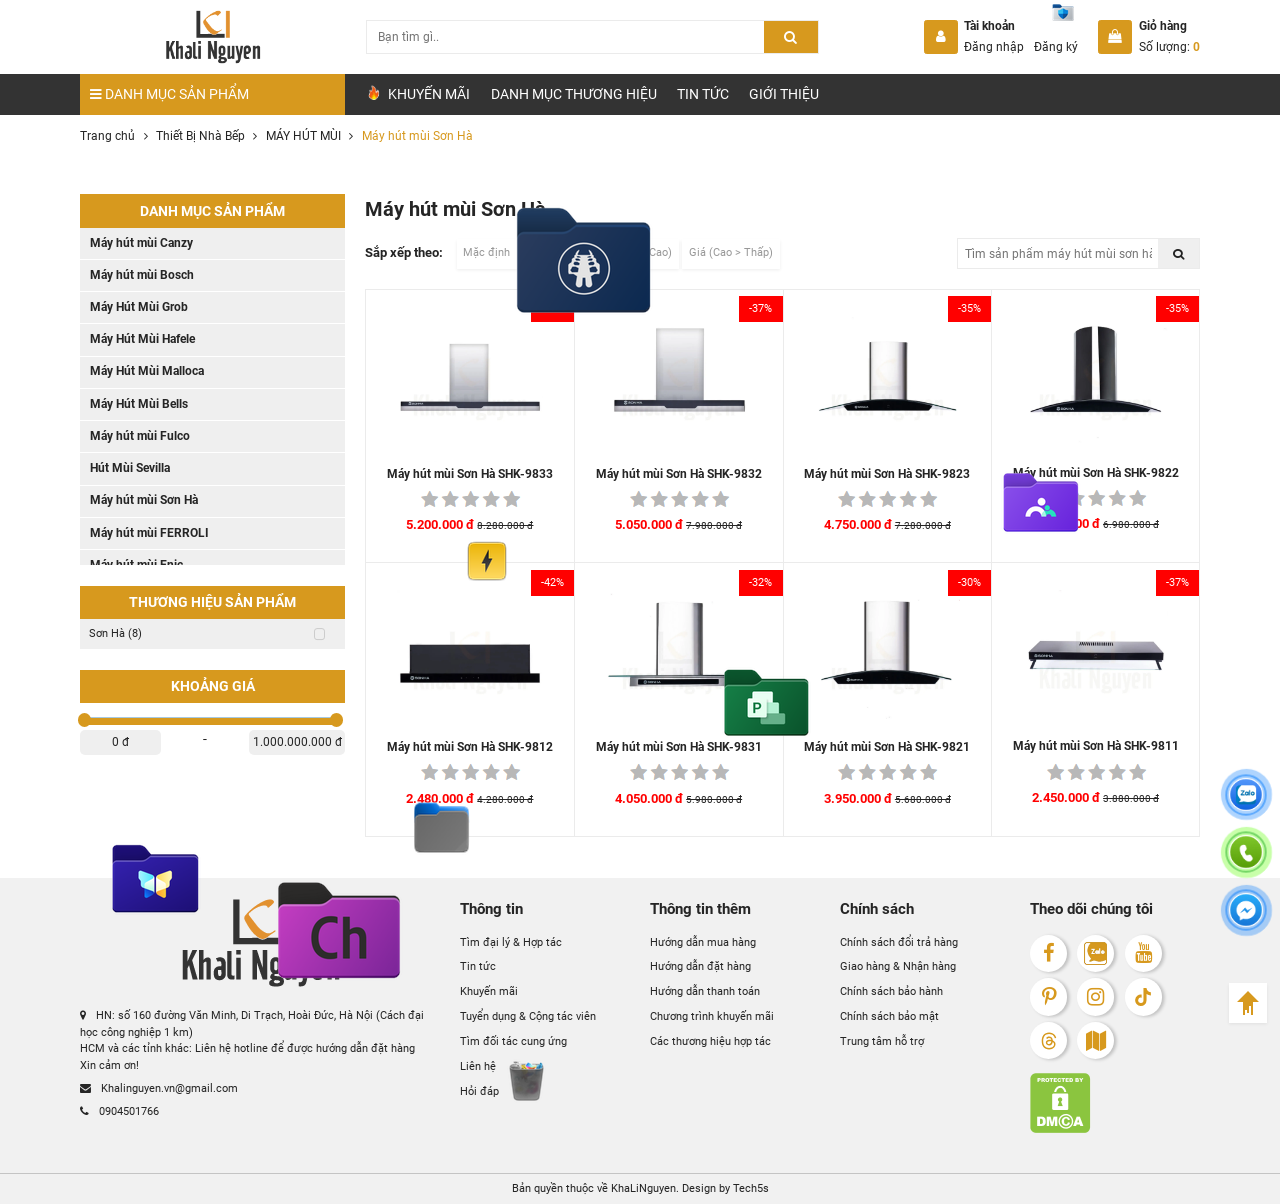 Image resolution: width=1280 pixels, height=1204 pixels. I want to click on open adobe character animator project folder, so click(338, 933).